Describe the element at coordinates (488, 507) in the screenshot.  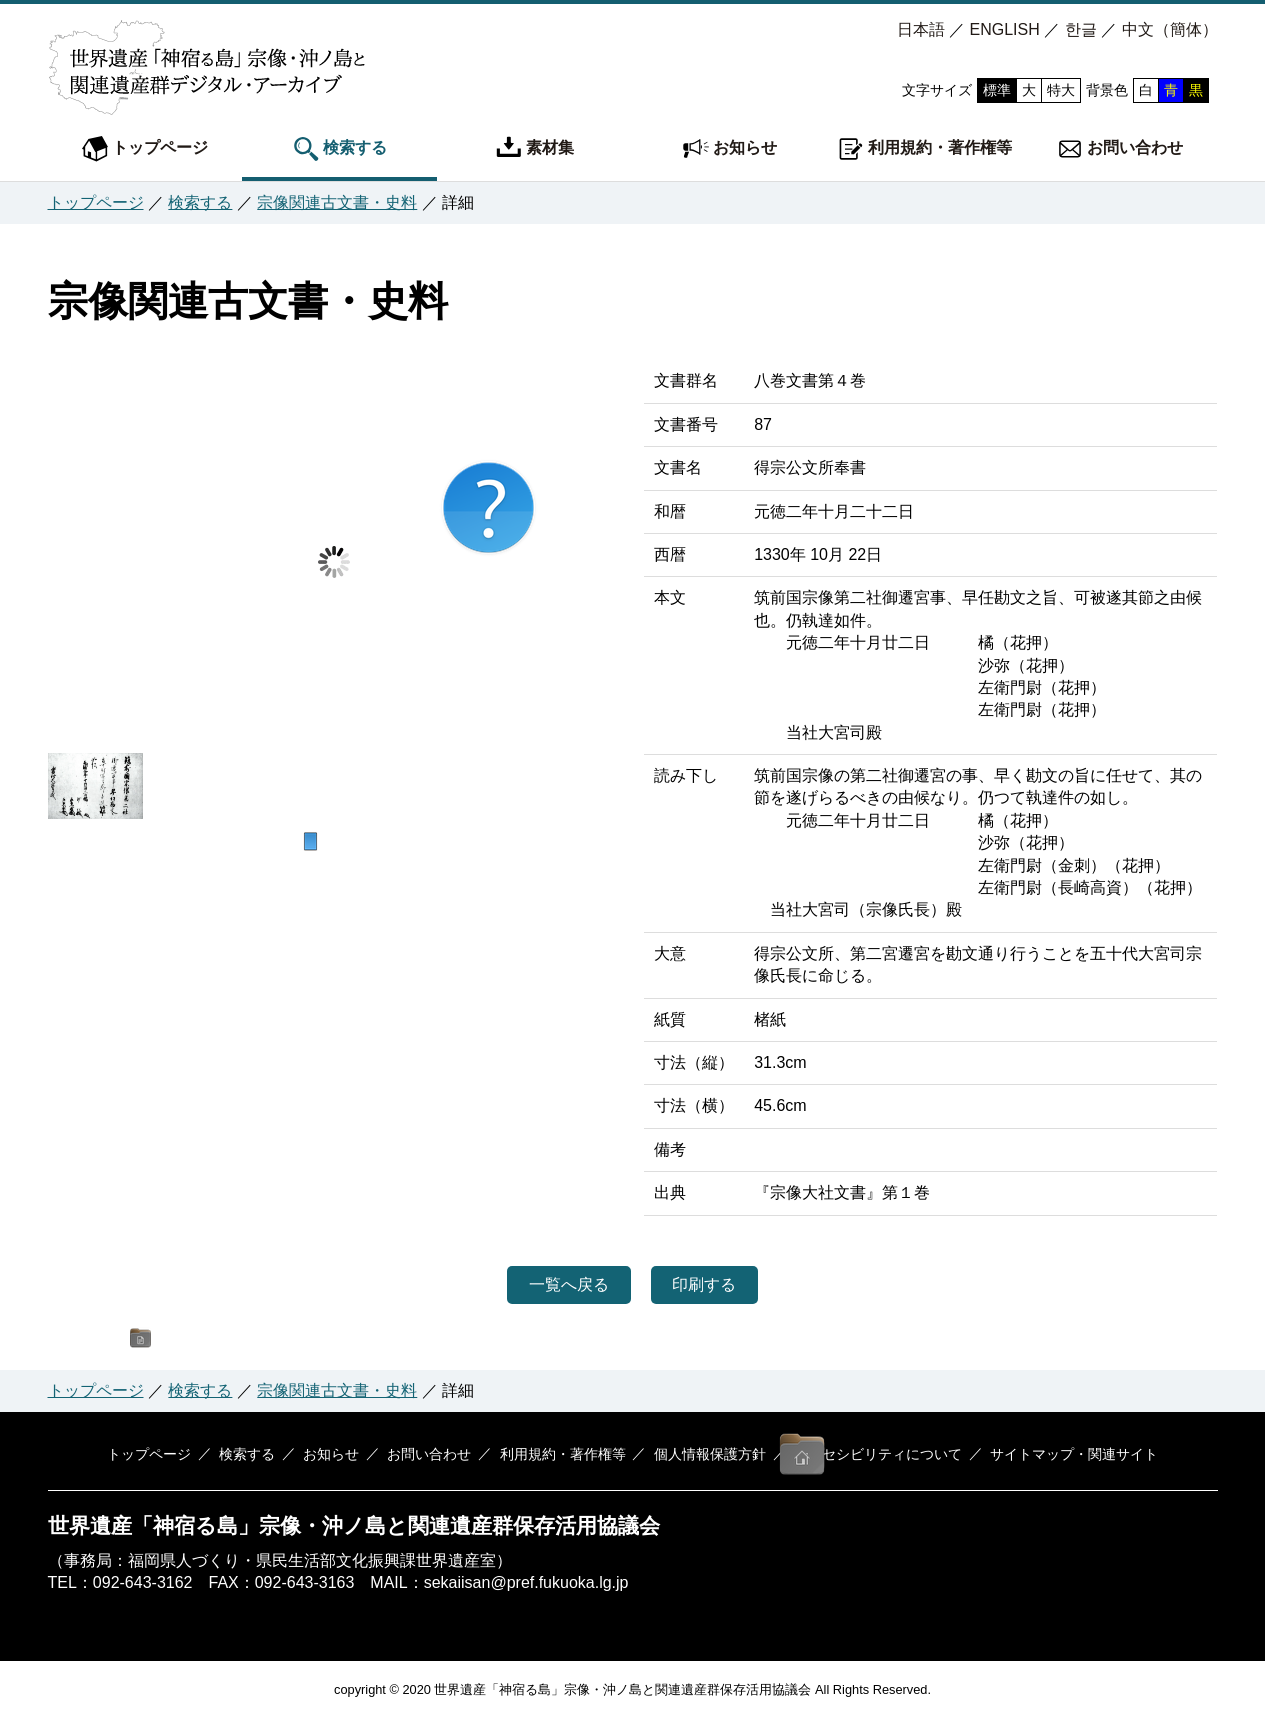
I see `access help documentation` at that location.